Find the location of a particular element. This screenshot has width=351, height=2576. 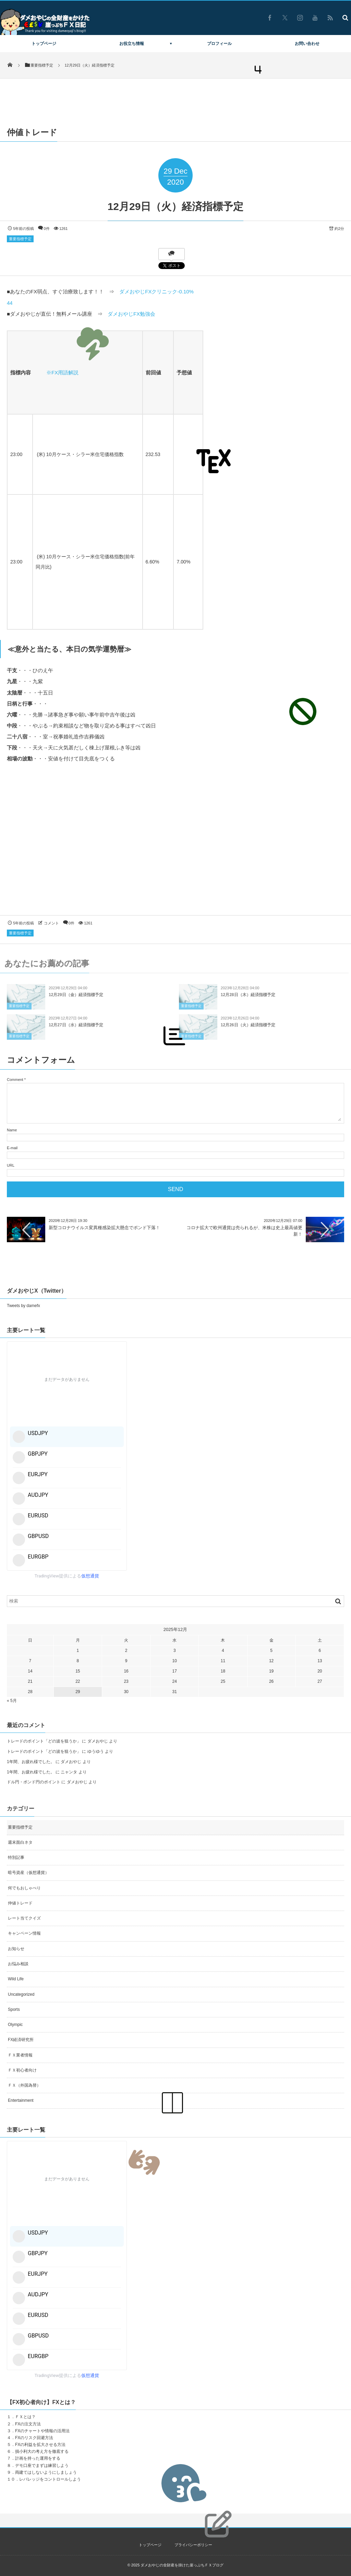

indicates a blocked or prohibited action is located at coordinates (303, 711).